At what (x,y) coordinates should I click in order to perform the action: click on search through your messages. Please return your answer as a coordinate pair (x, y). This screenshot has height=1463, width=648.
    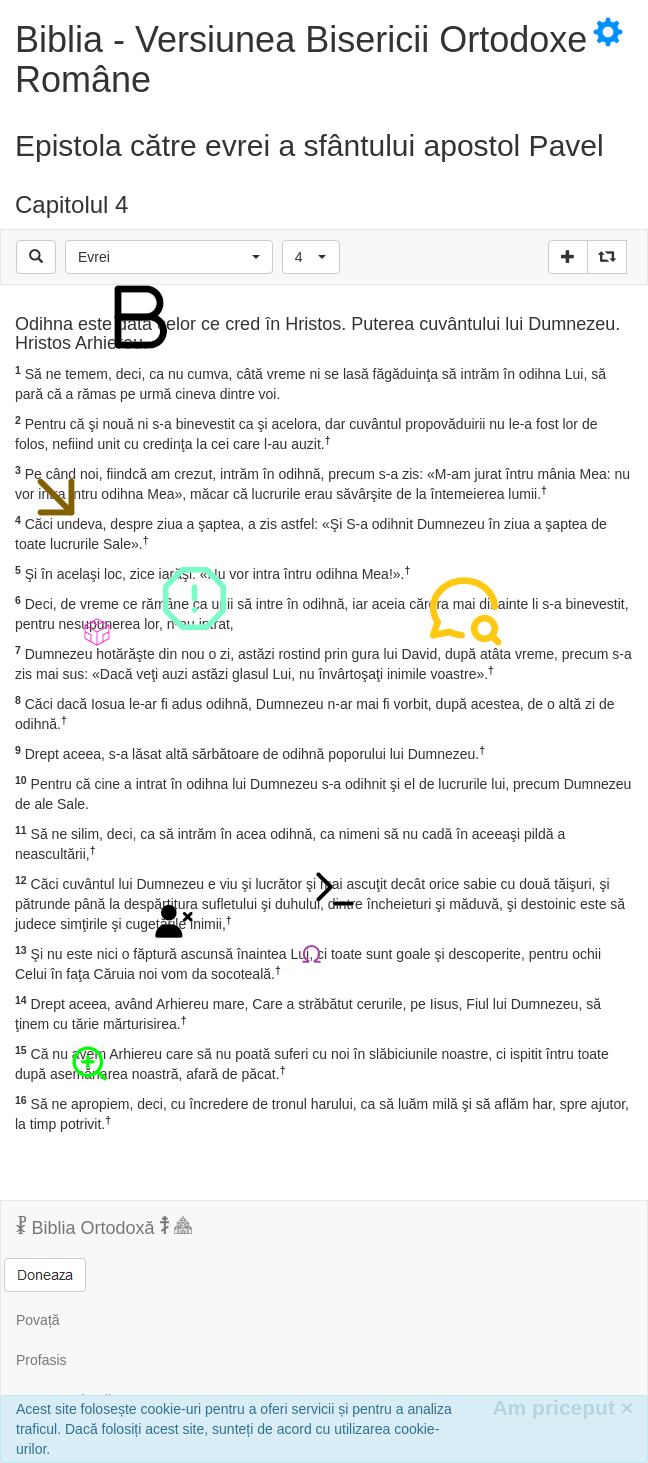
    Looking at the image, I should click on (464, 608).